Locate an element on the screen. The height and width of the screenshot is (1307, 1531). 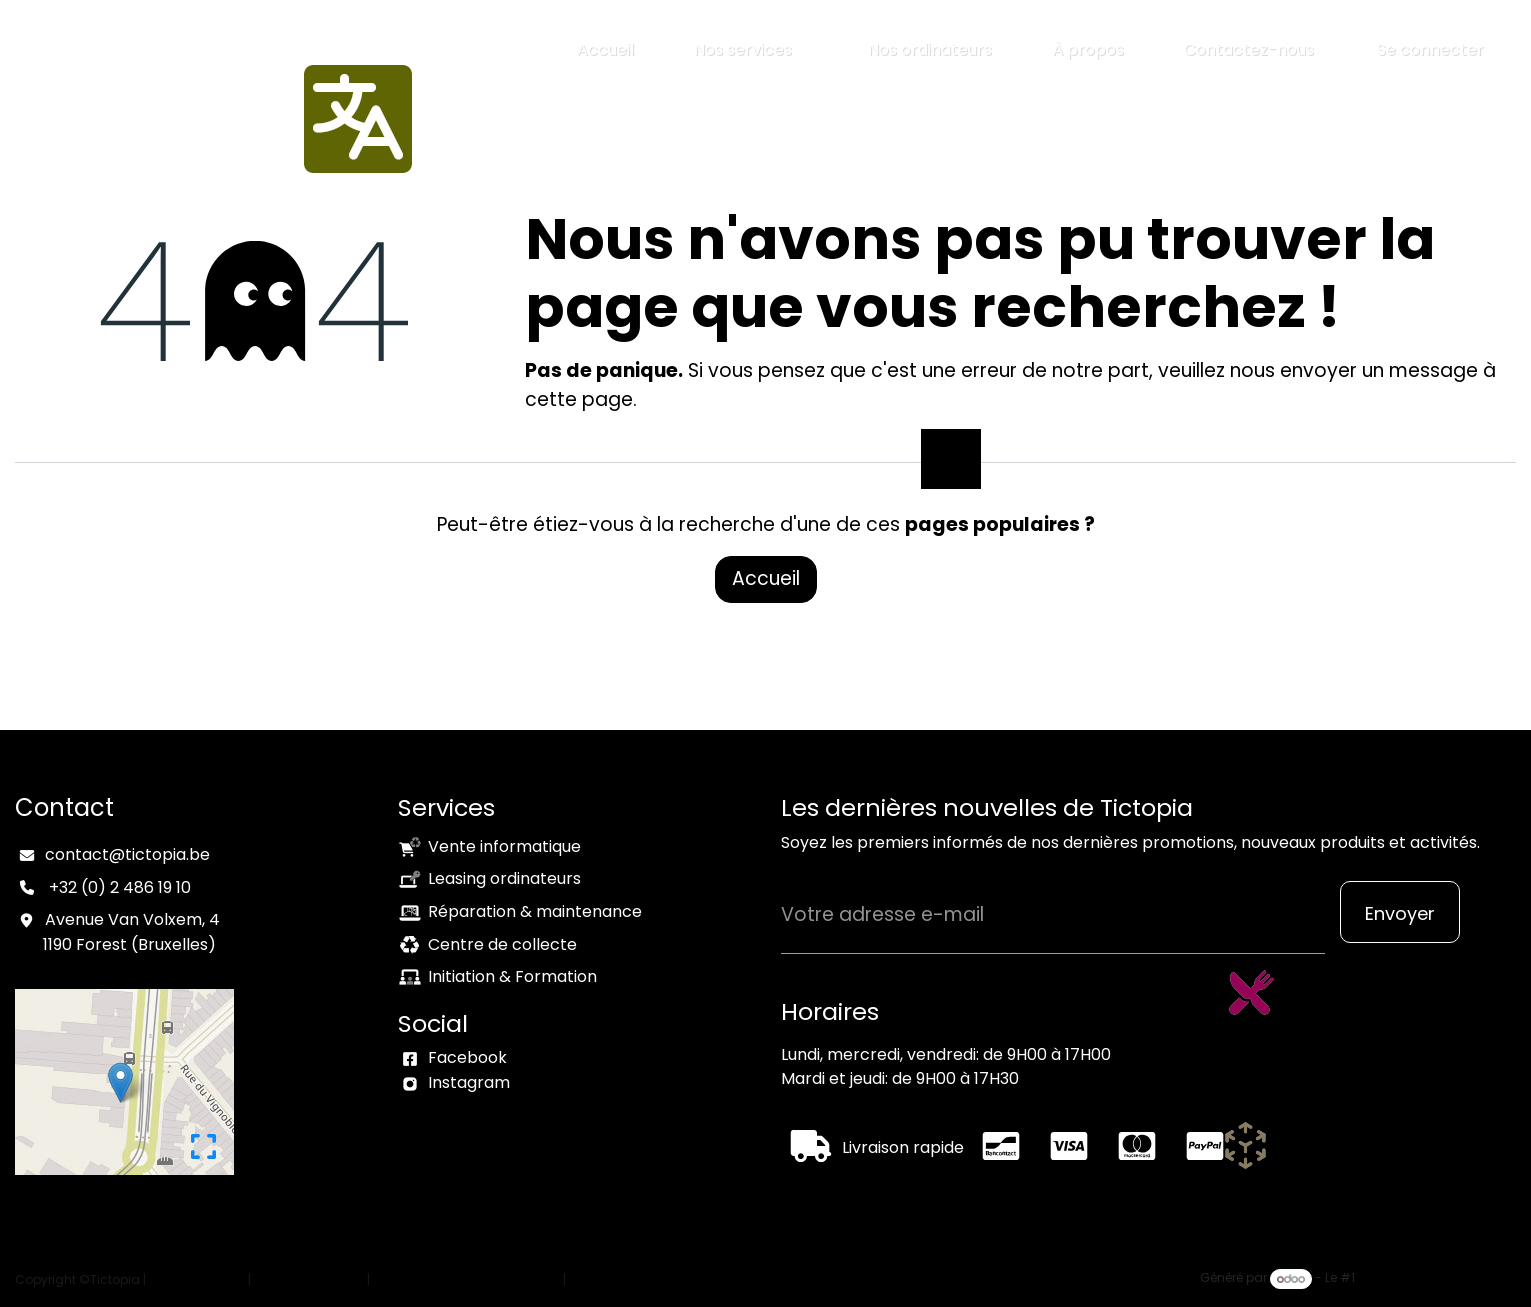
stop media playback is located at coordinates (951, 459).